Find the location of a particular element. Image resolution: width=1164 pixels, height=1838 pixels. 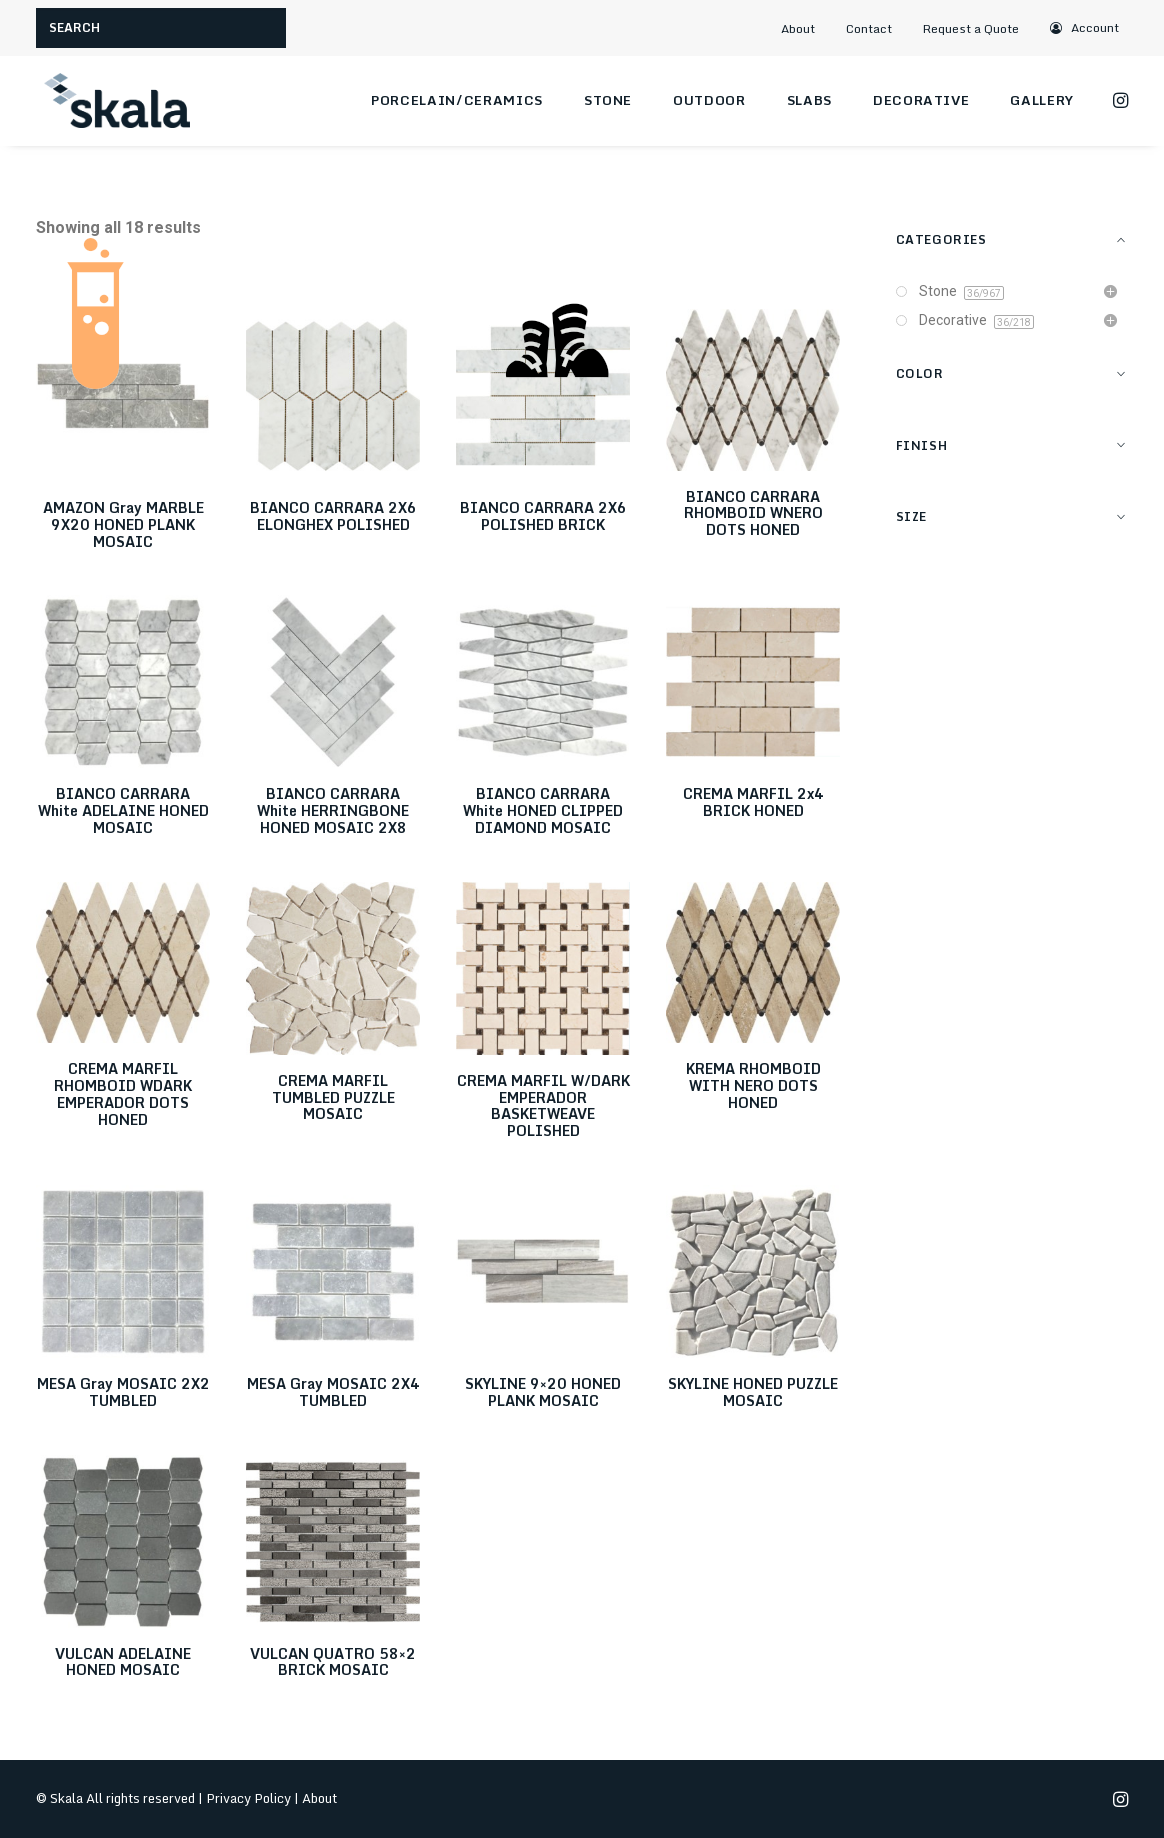

view potion or chemical inventory is located at coordinates (95, 313).